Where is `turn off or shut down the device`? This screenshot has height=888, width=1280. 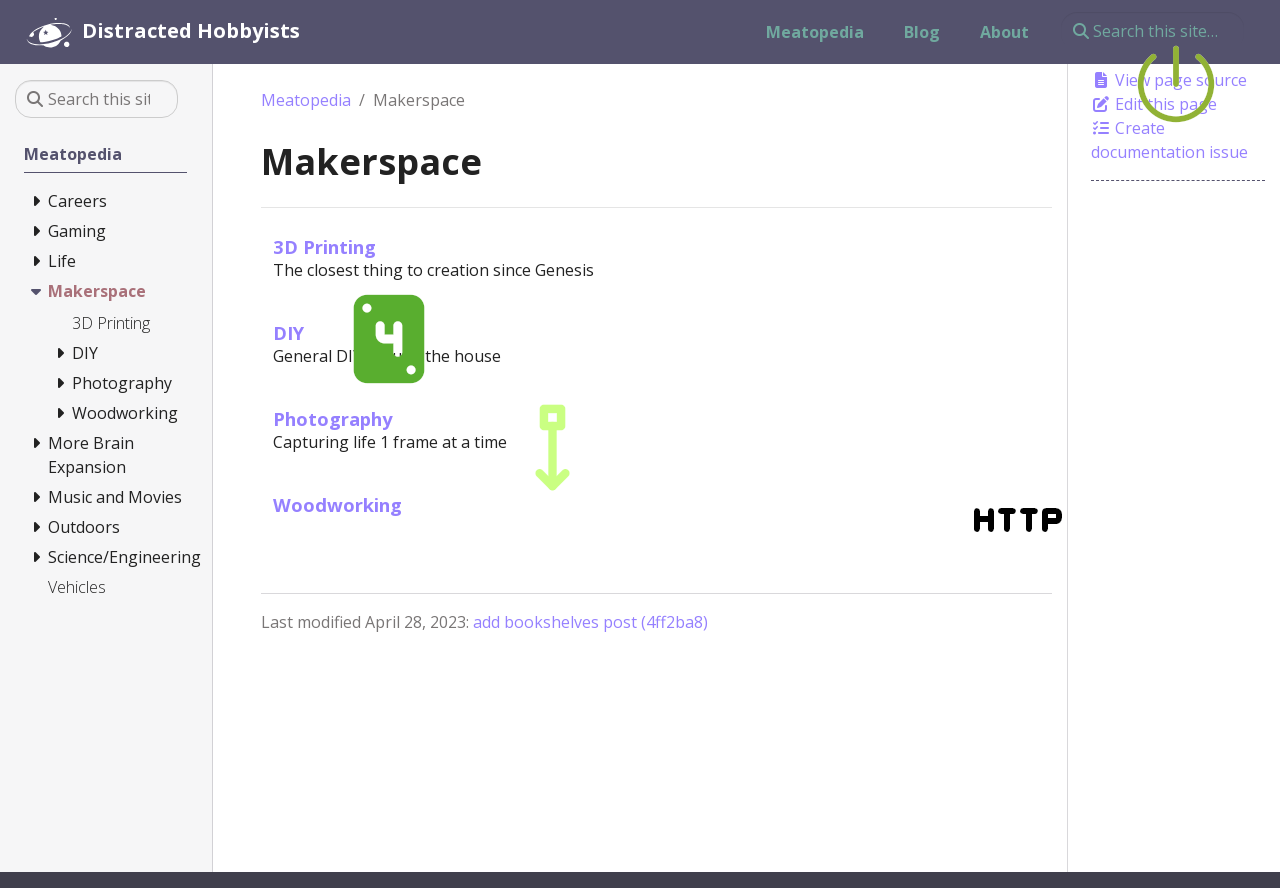 turn off or shut down the device is located at coordinates (1176, 84).